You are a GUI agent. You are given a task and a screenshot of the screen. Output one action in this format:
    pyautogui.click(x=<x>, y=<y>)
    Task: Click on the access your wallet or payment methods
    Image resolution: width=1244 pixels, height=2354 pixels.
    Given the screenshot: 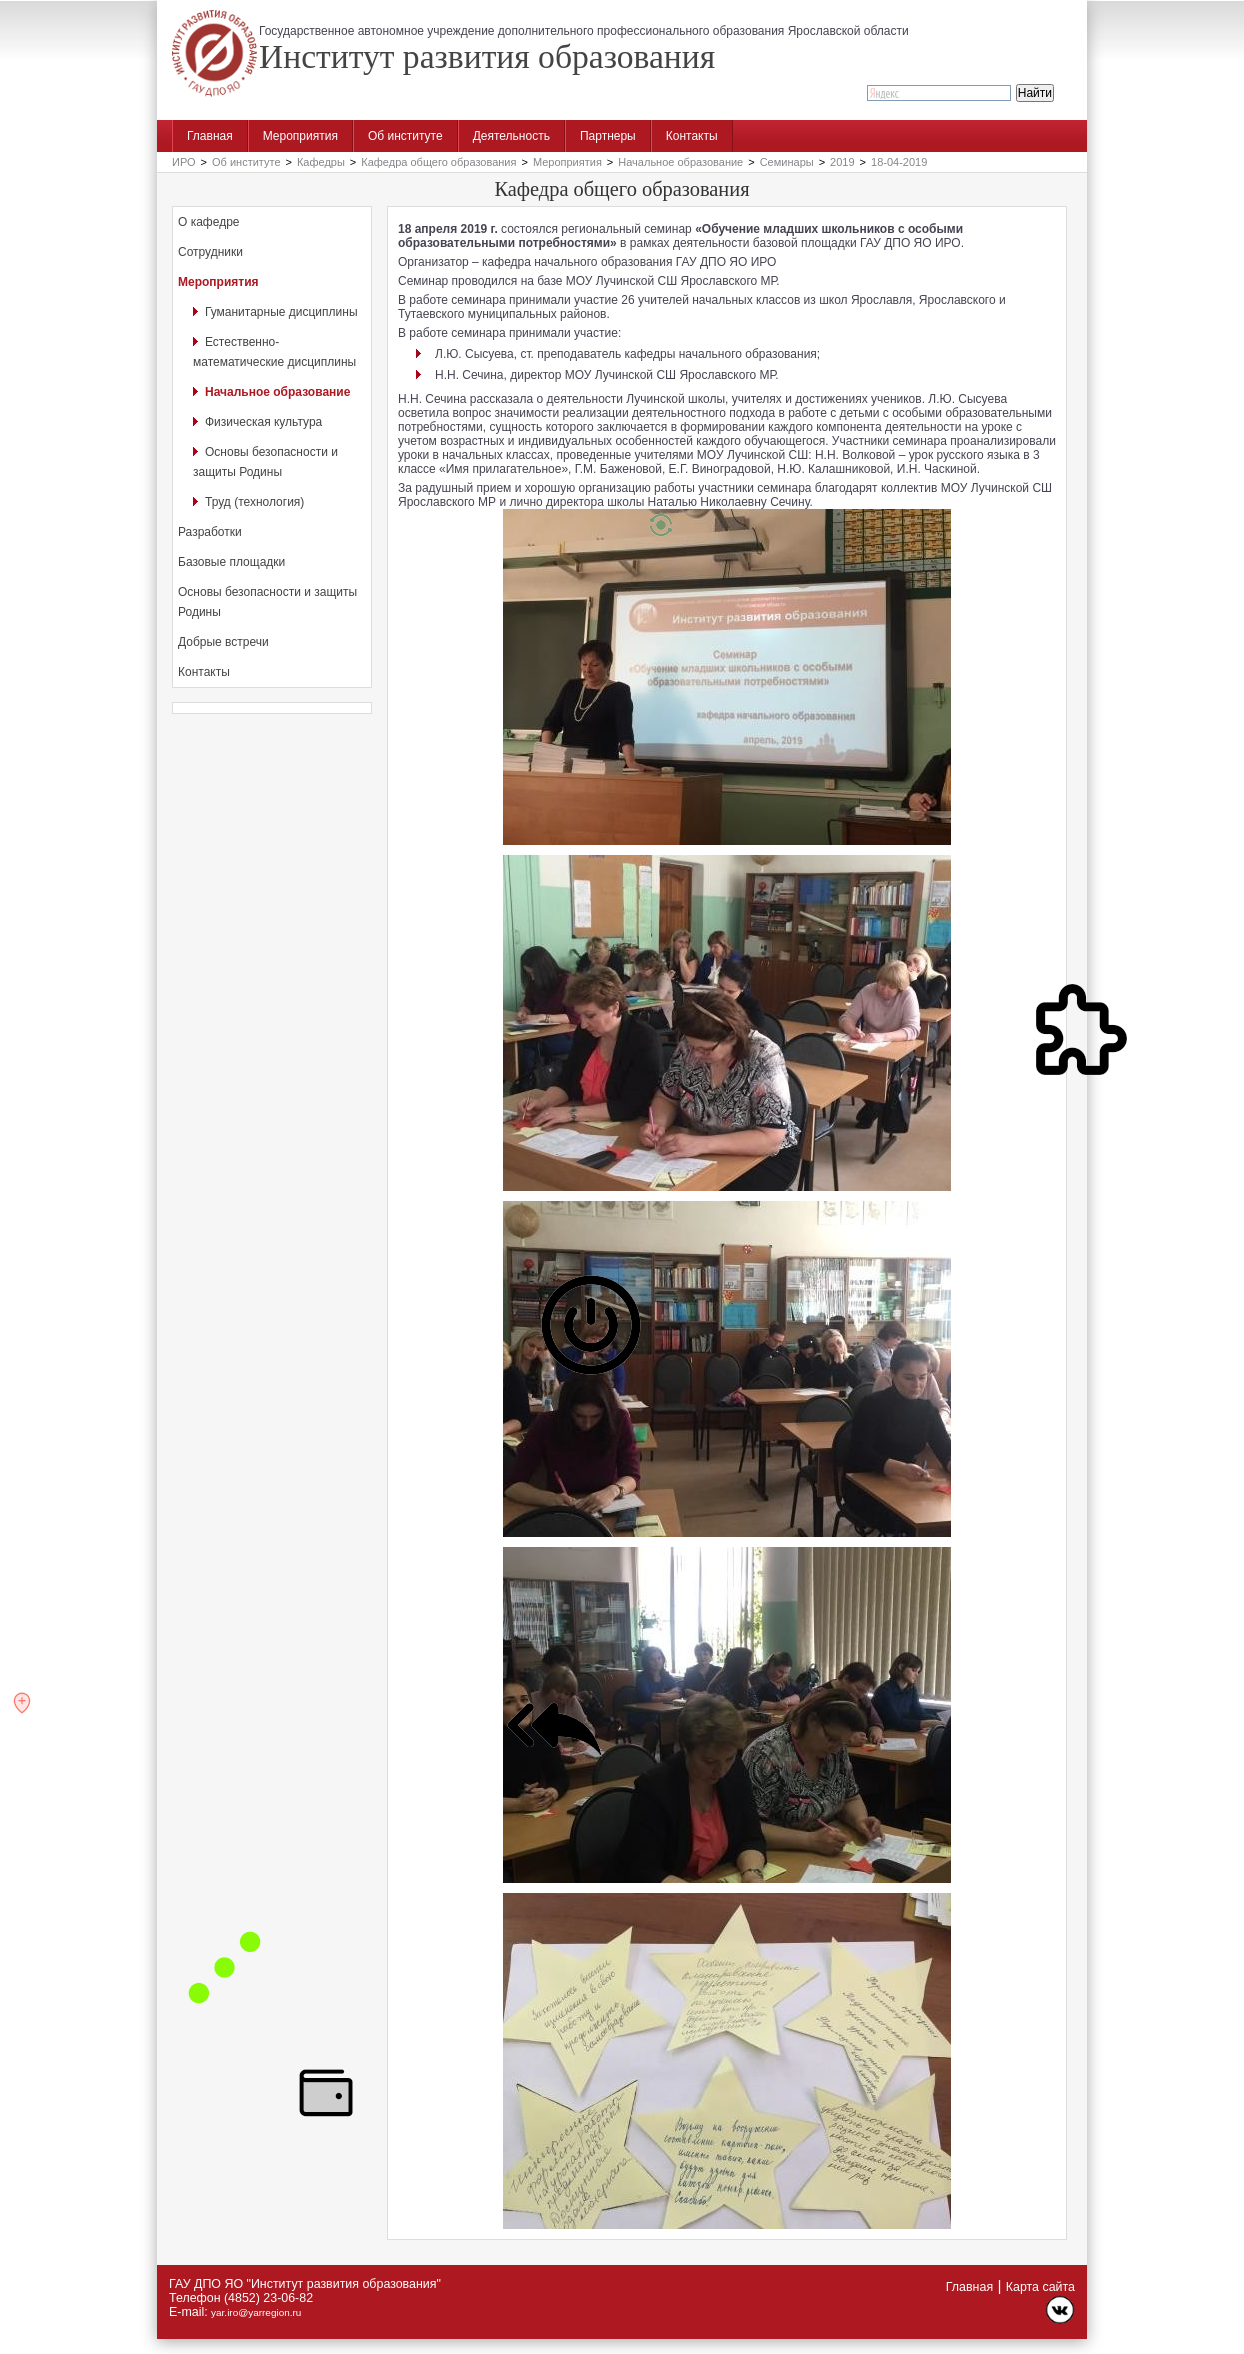 What is the action you would take?
    pyautogui.click(x=325, y=2095)
    